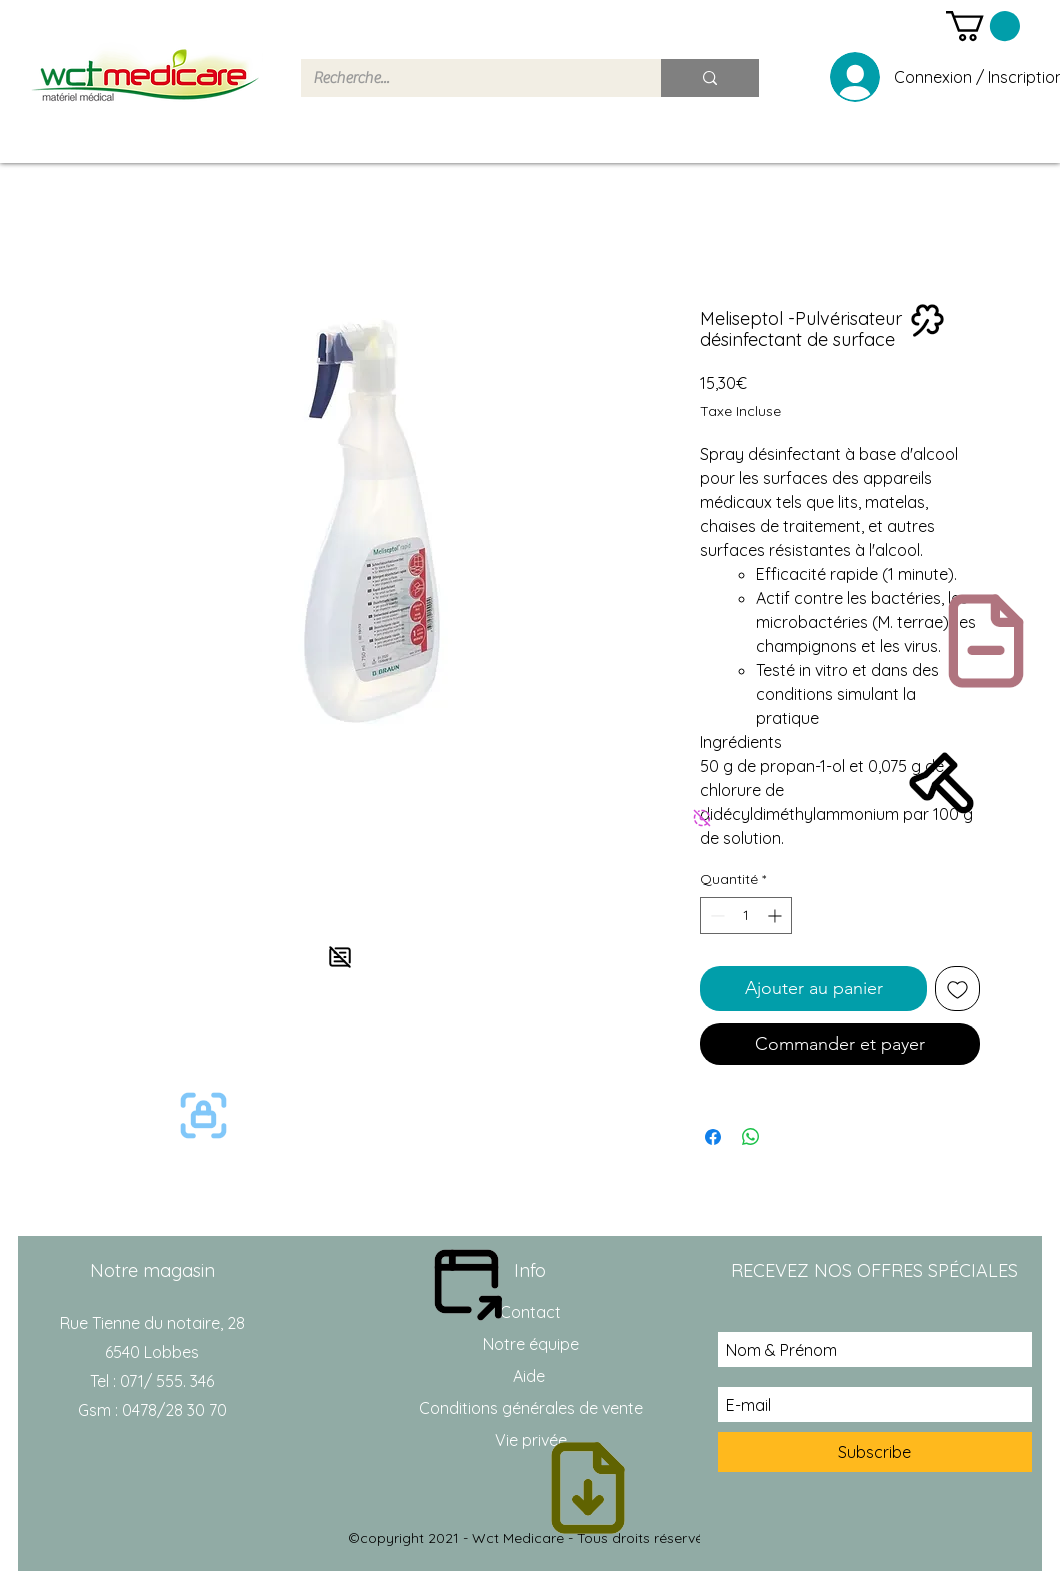 This screenshot has height=1571, width=1060. What do you see at coordinates (203, 1115) in the screenshot?
I see `access secure or locked content` at bounding box center [203, 1115].